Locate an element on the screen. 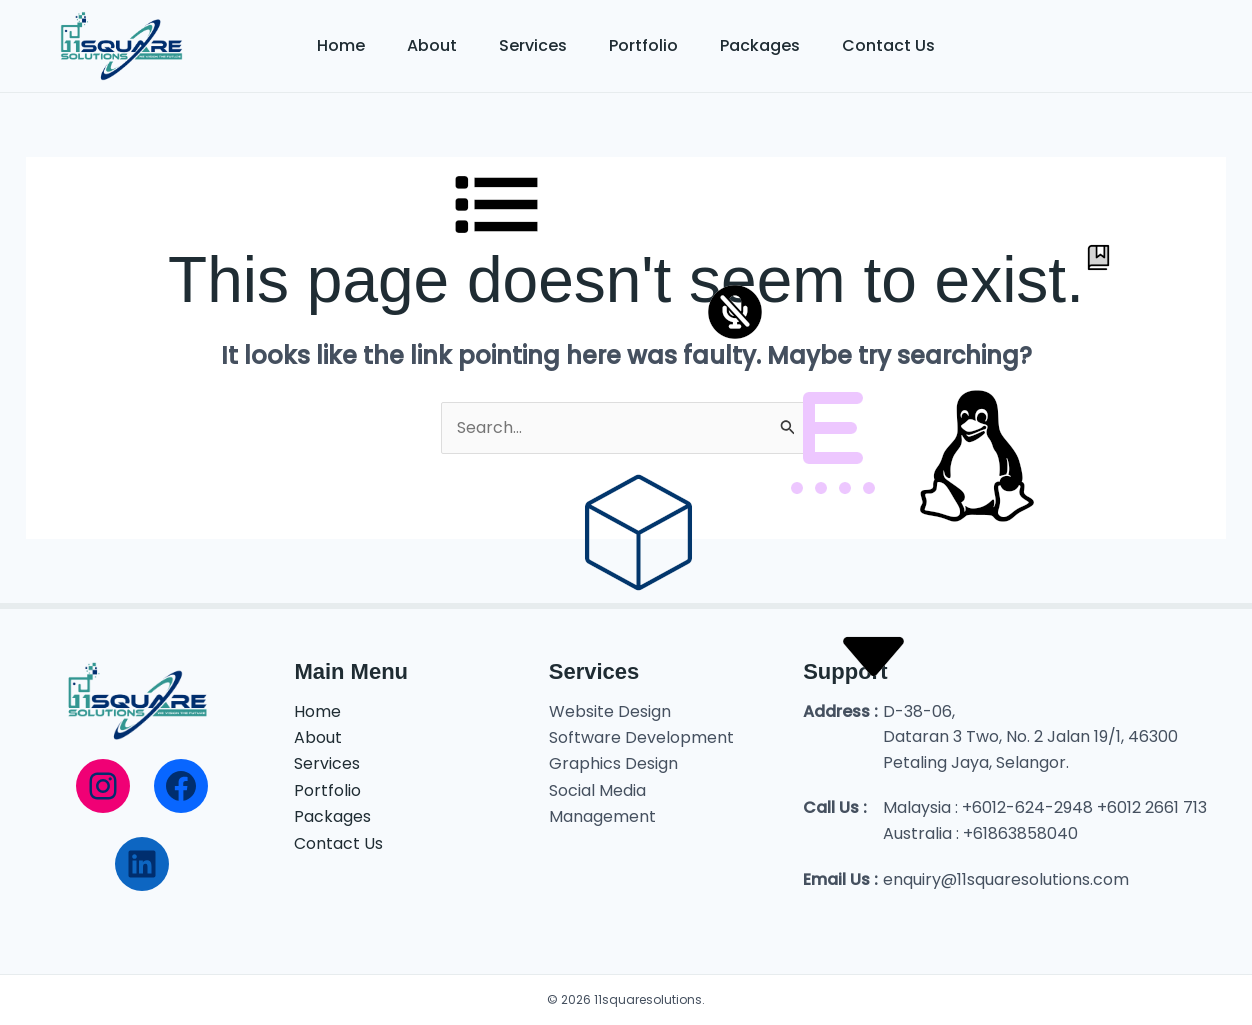 The image size is (1252, 1025). view 3D model or object is located at coordinates (638, 532).